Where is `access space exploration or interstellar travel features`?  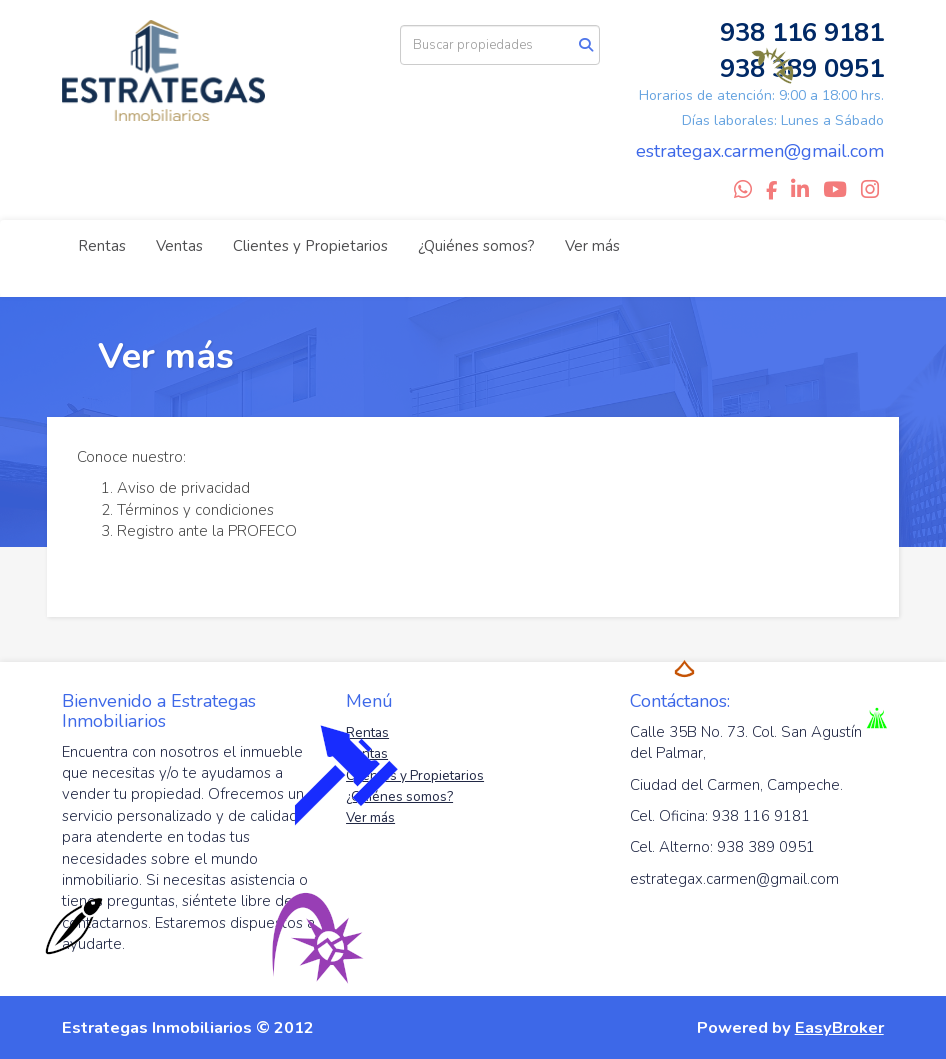 access space exploration or interstellar travel features is located at coordinates (877, 718).